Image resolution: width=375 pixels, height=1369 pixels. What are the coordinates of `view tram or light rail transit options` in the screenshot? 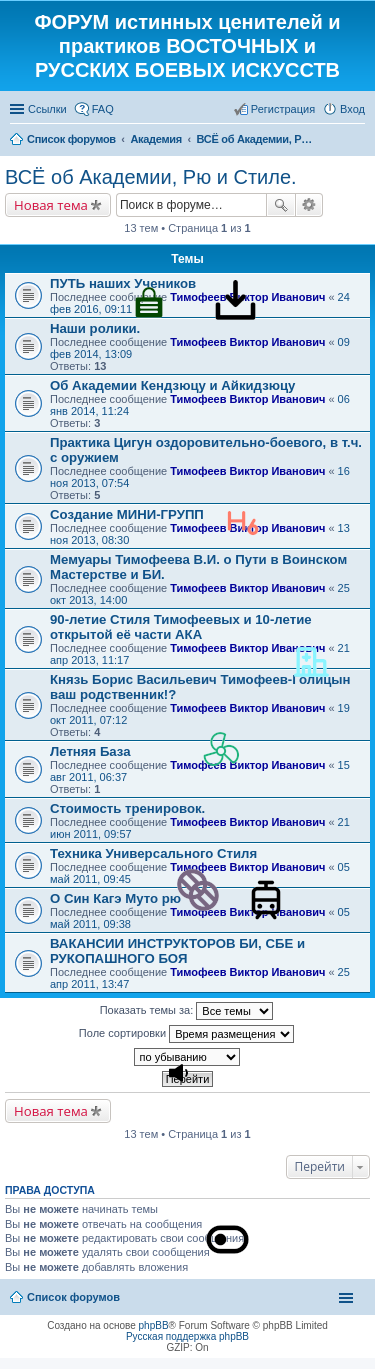 It's located at (266, 900).